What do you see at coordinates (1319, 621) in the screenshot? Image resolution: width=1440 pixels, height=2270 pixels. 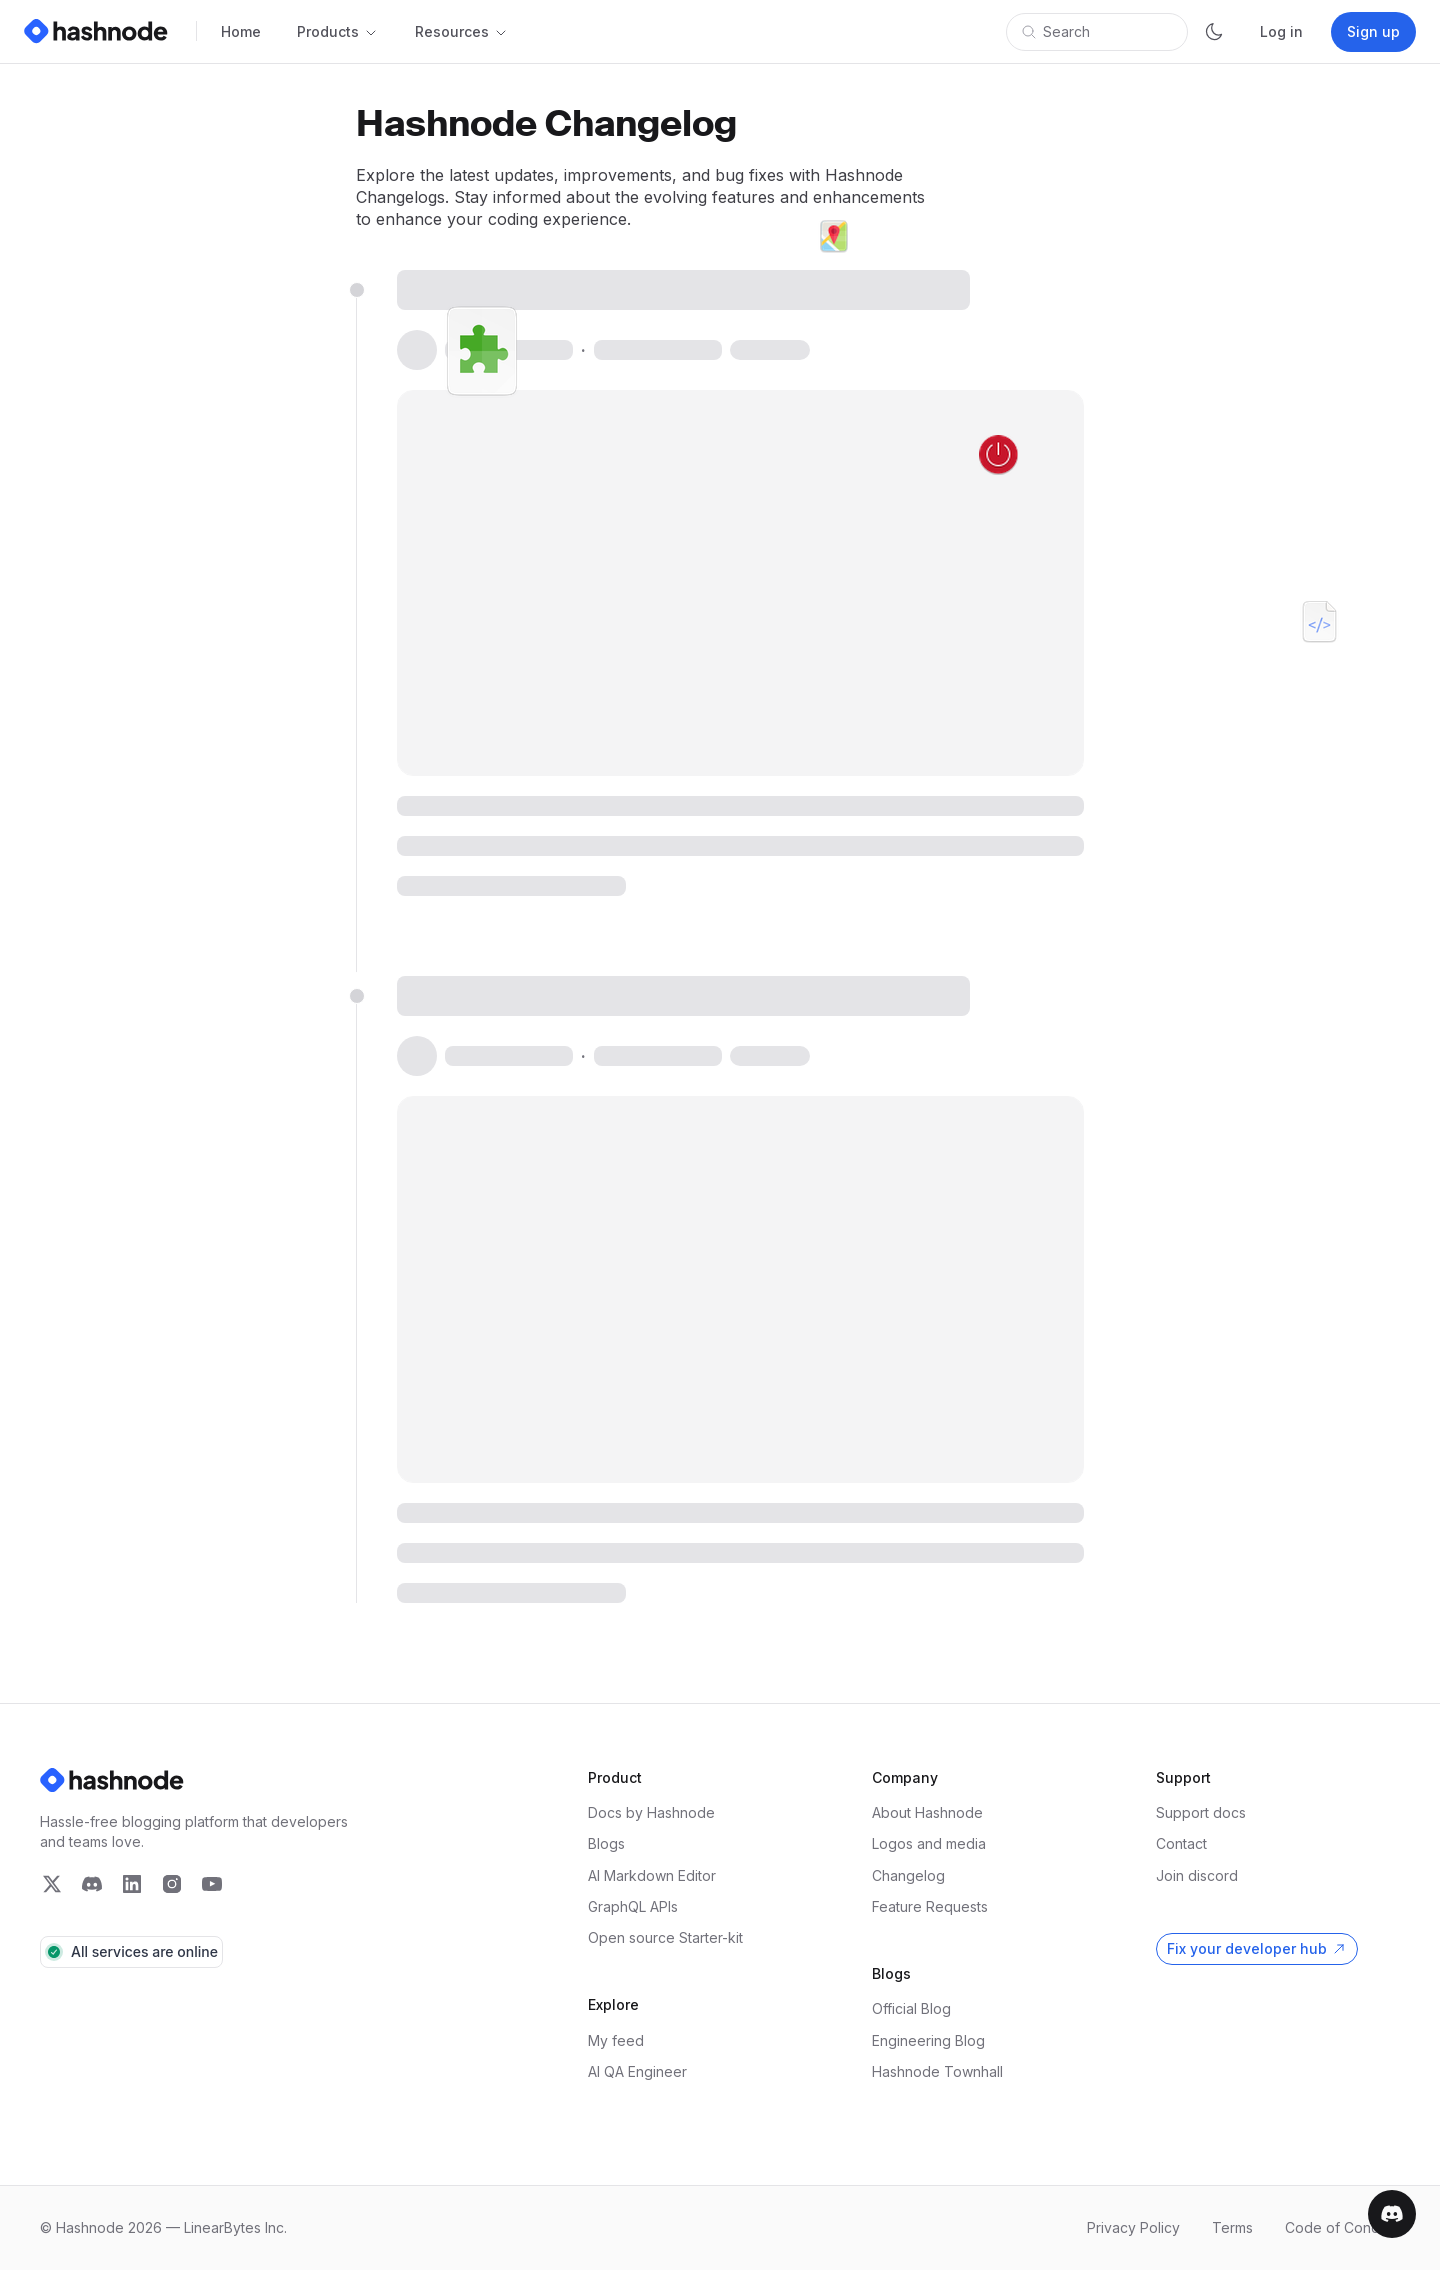 I see `an HTML or web page file` at bounding box center [1319, 621].